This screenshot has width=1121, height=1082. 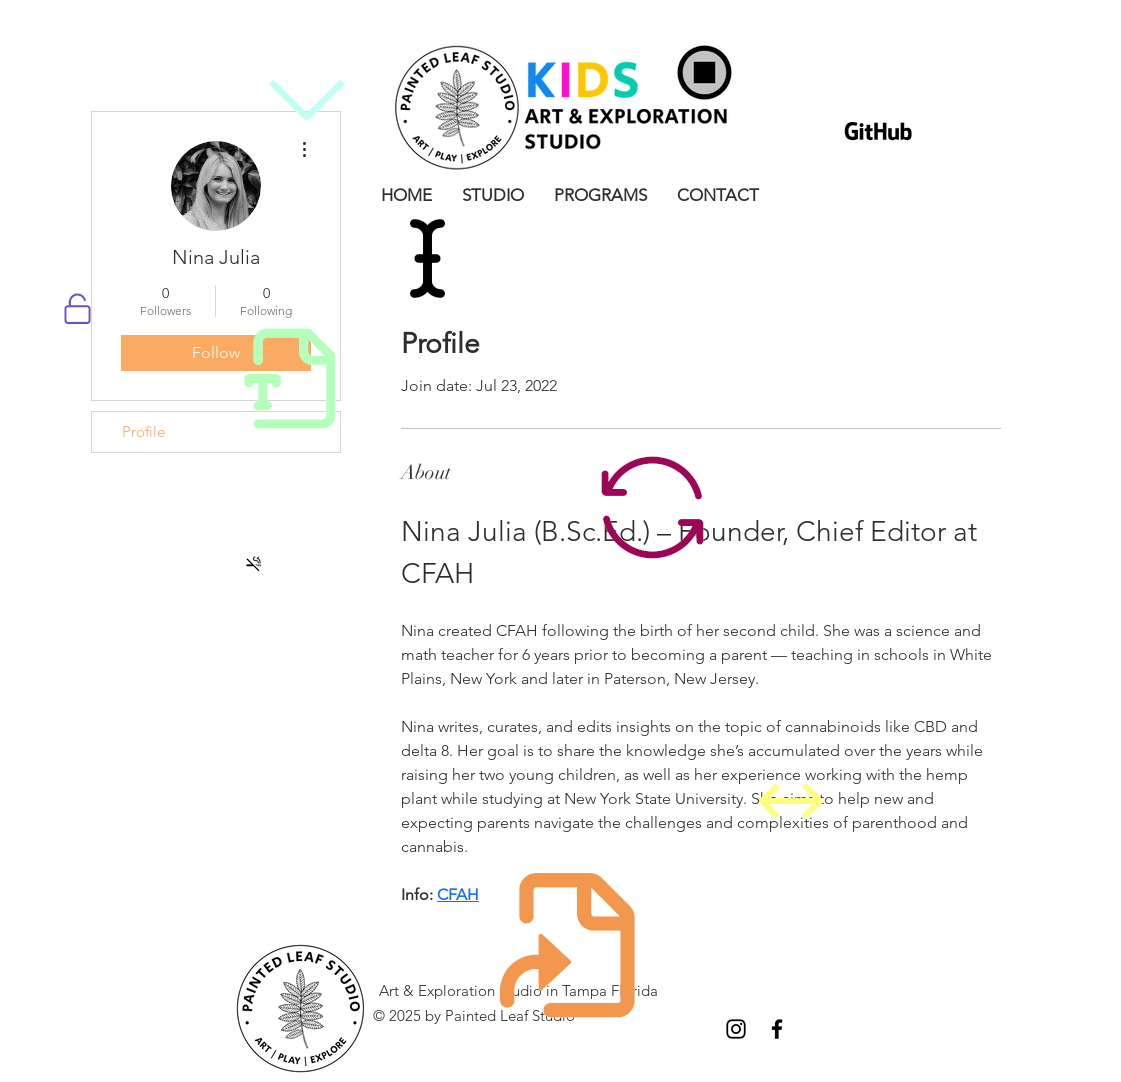 I want to click on link to GitHub repository, so click(x=878, y=131).